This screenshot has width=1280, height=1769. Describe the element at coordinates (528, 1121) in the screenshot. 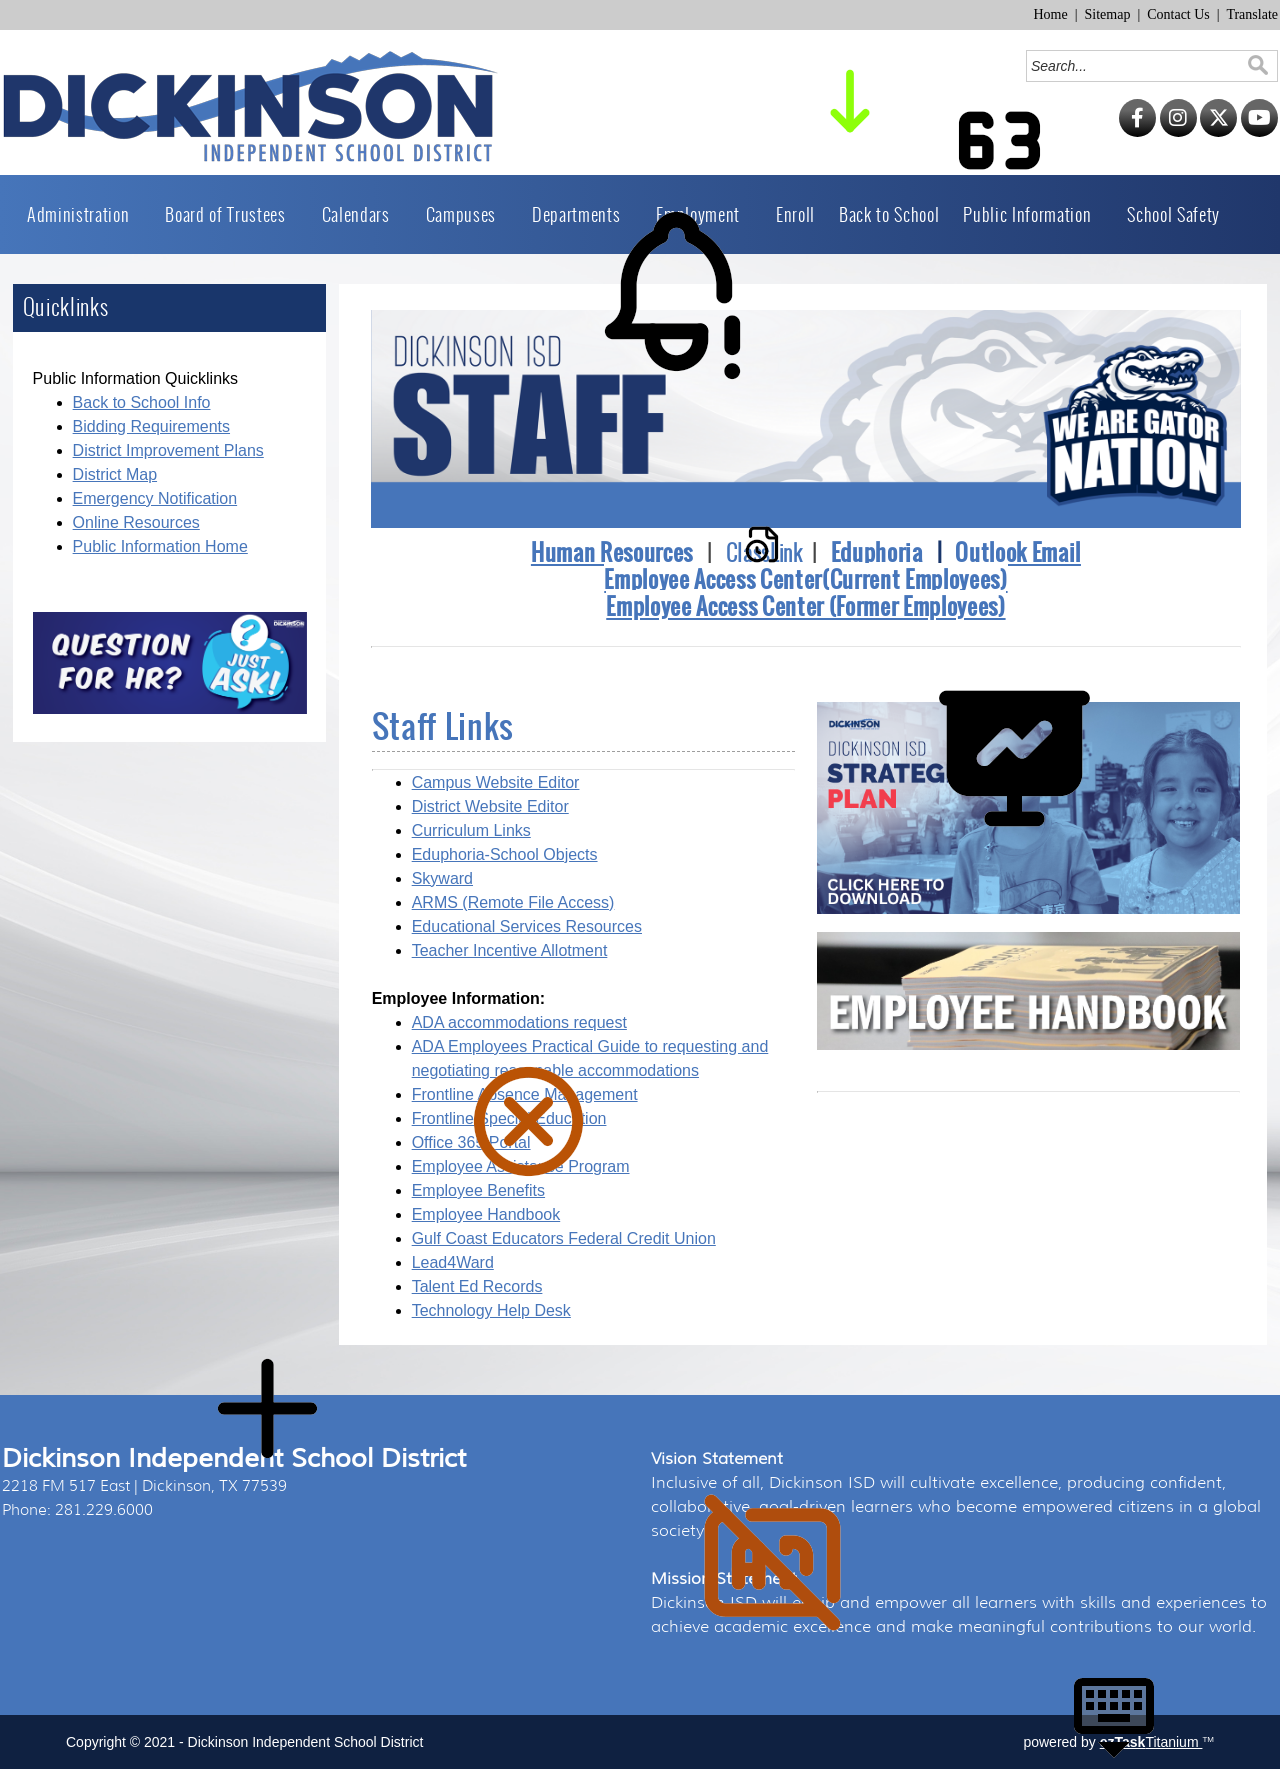

I see `playstation cross button symbol` at that location.